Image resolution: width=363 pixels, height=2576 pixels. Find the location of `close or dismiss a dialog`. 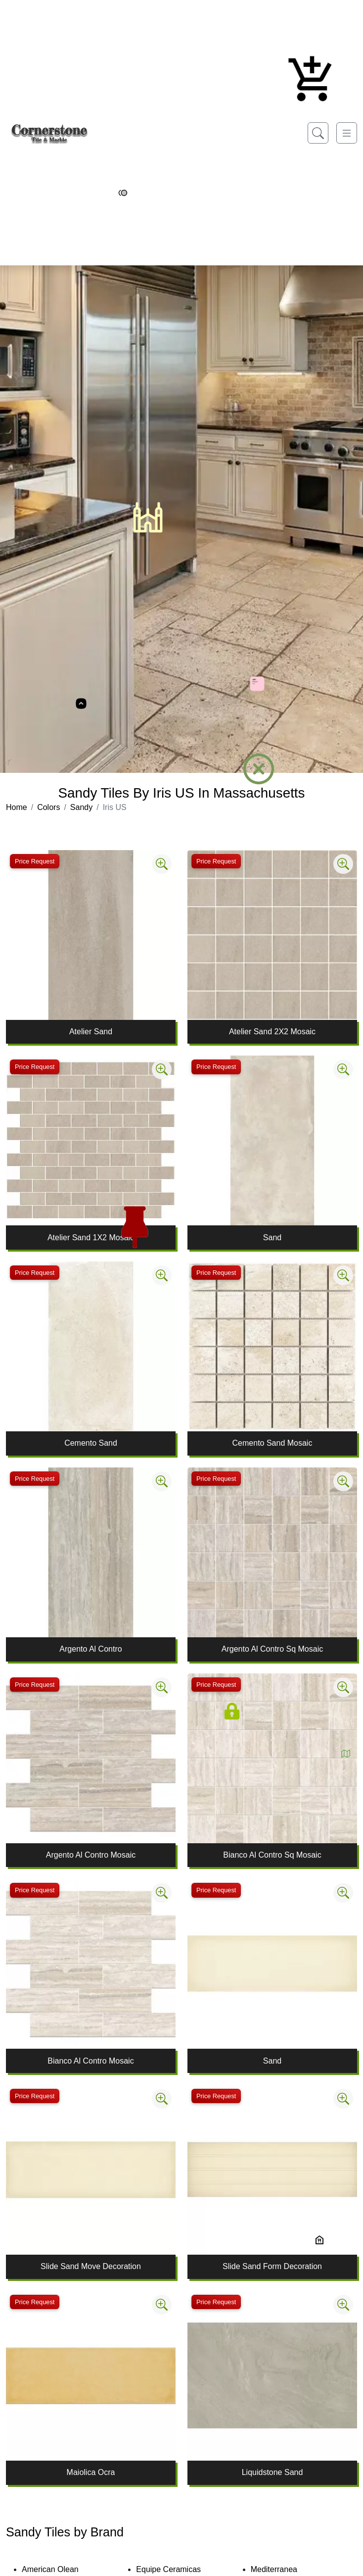

close or dismiss a dialog is located at coordinates (259, 769).